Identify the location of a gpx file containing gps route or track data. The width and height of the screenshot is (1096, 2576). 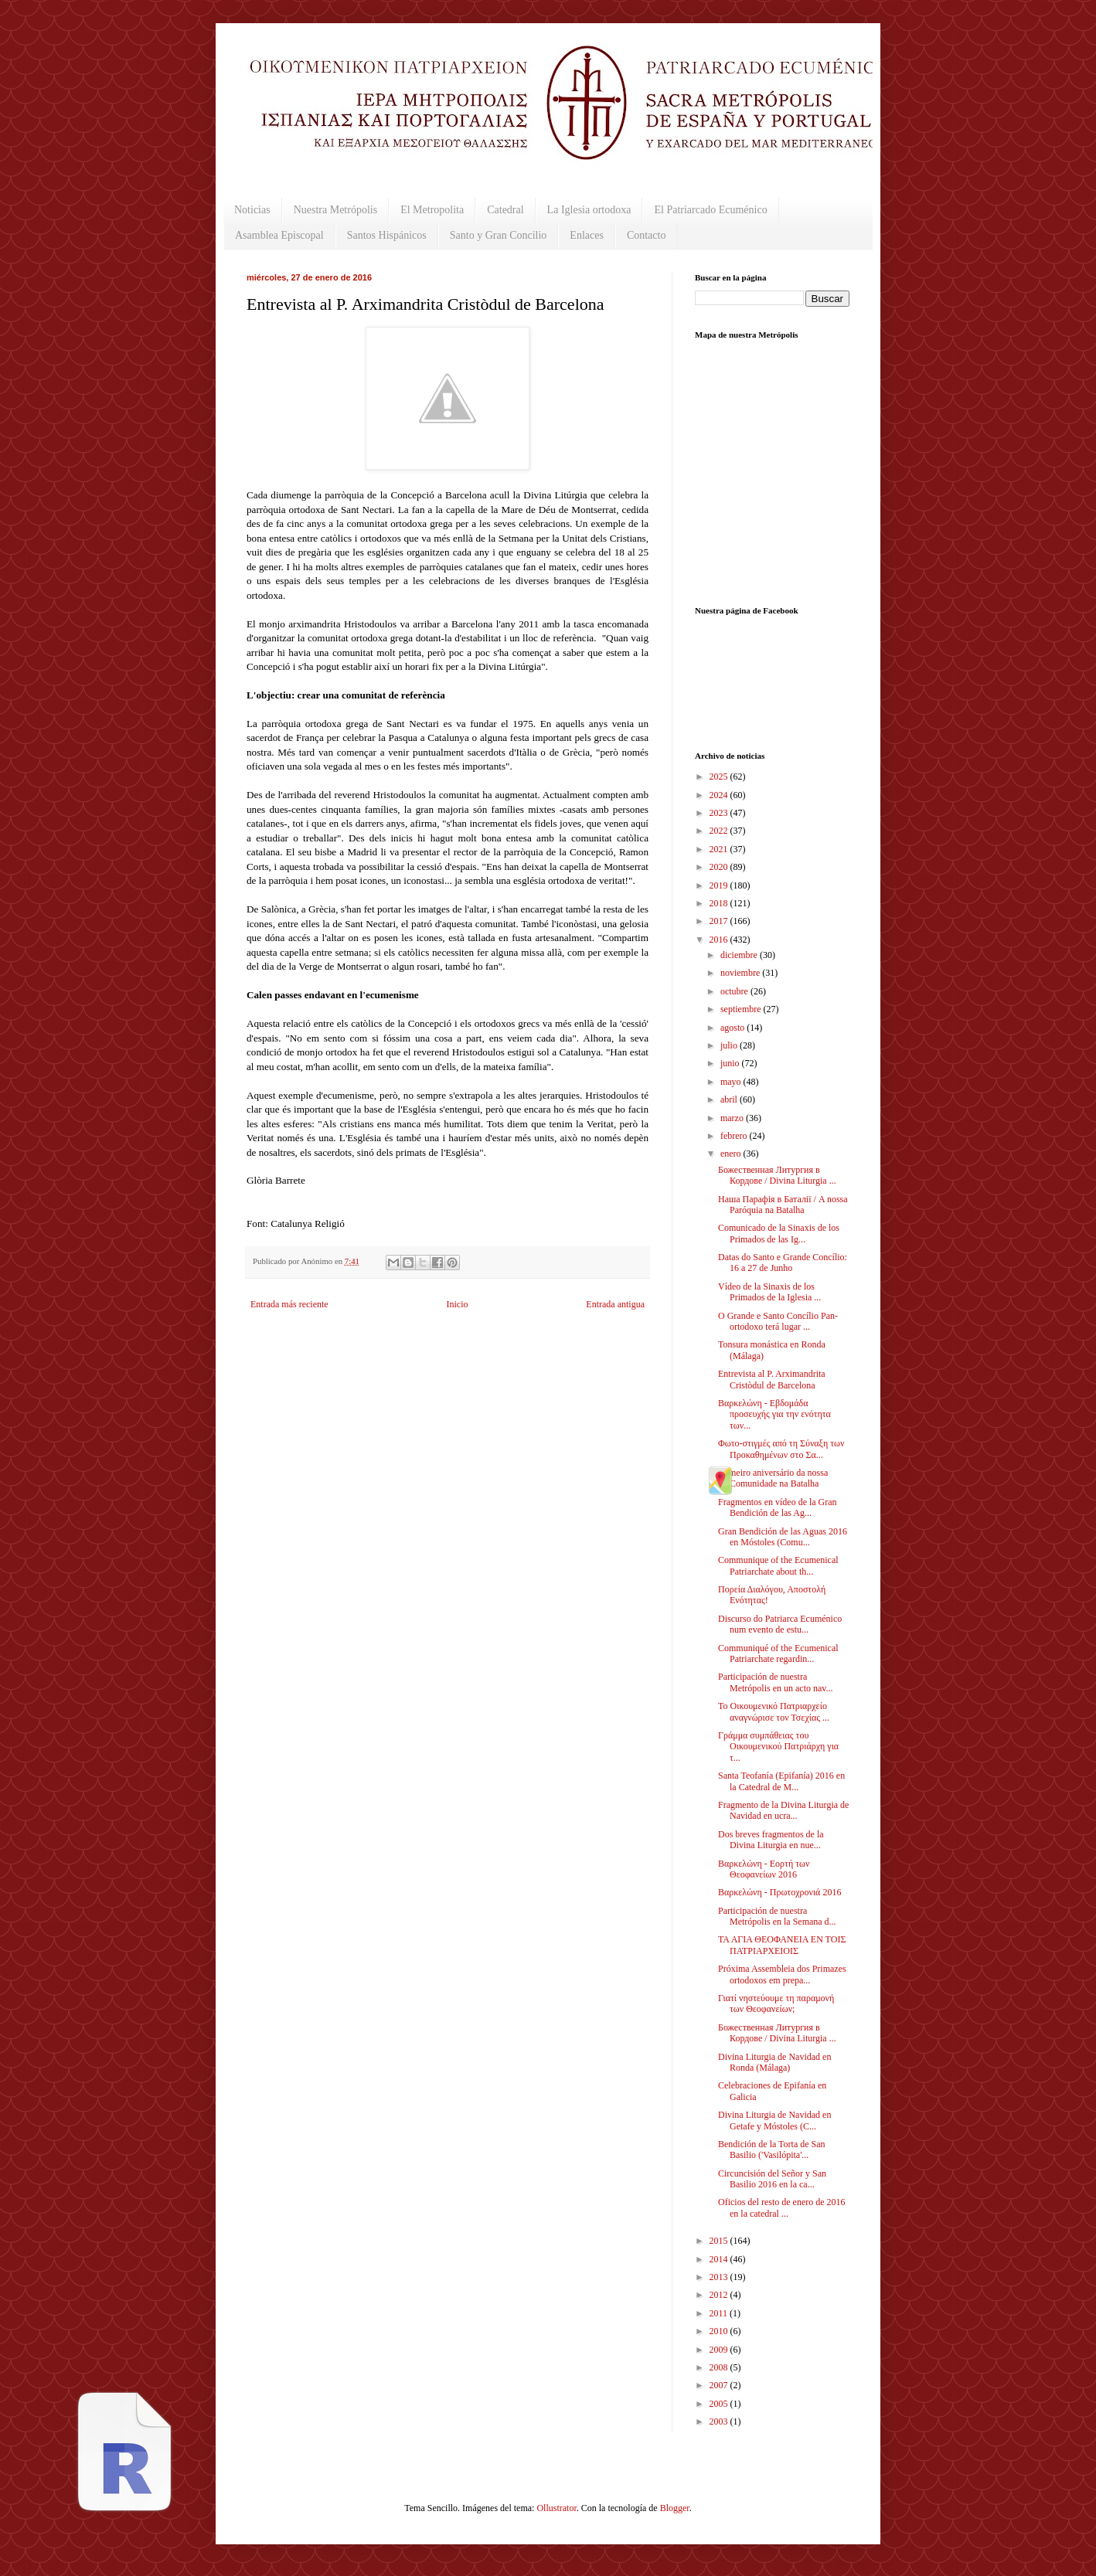
(720, 1480).